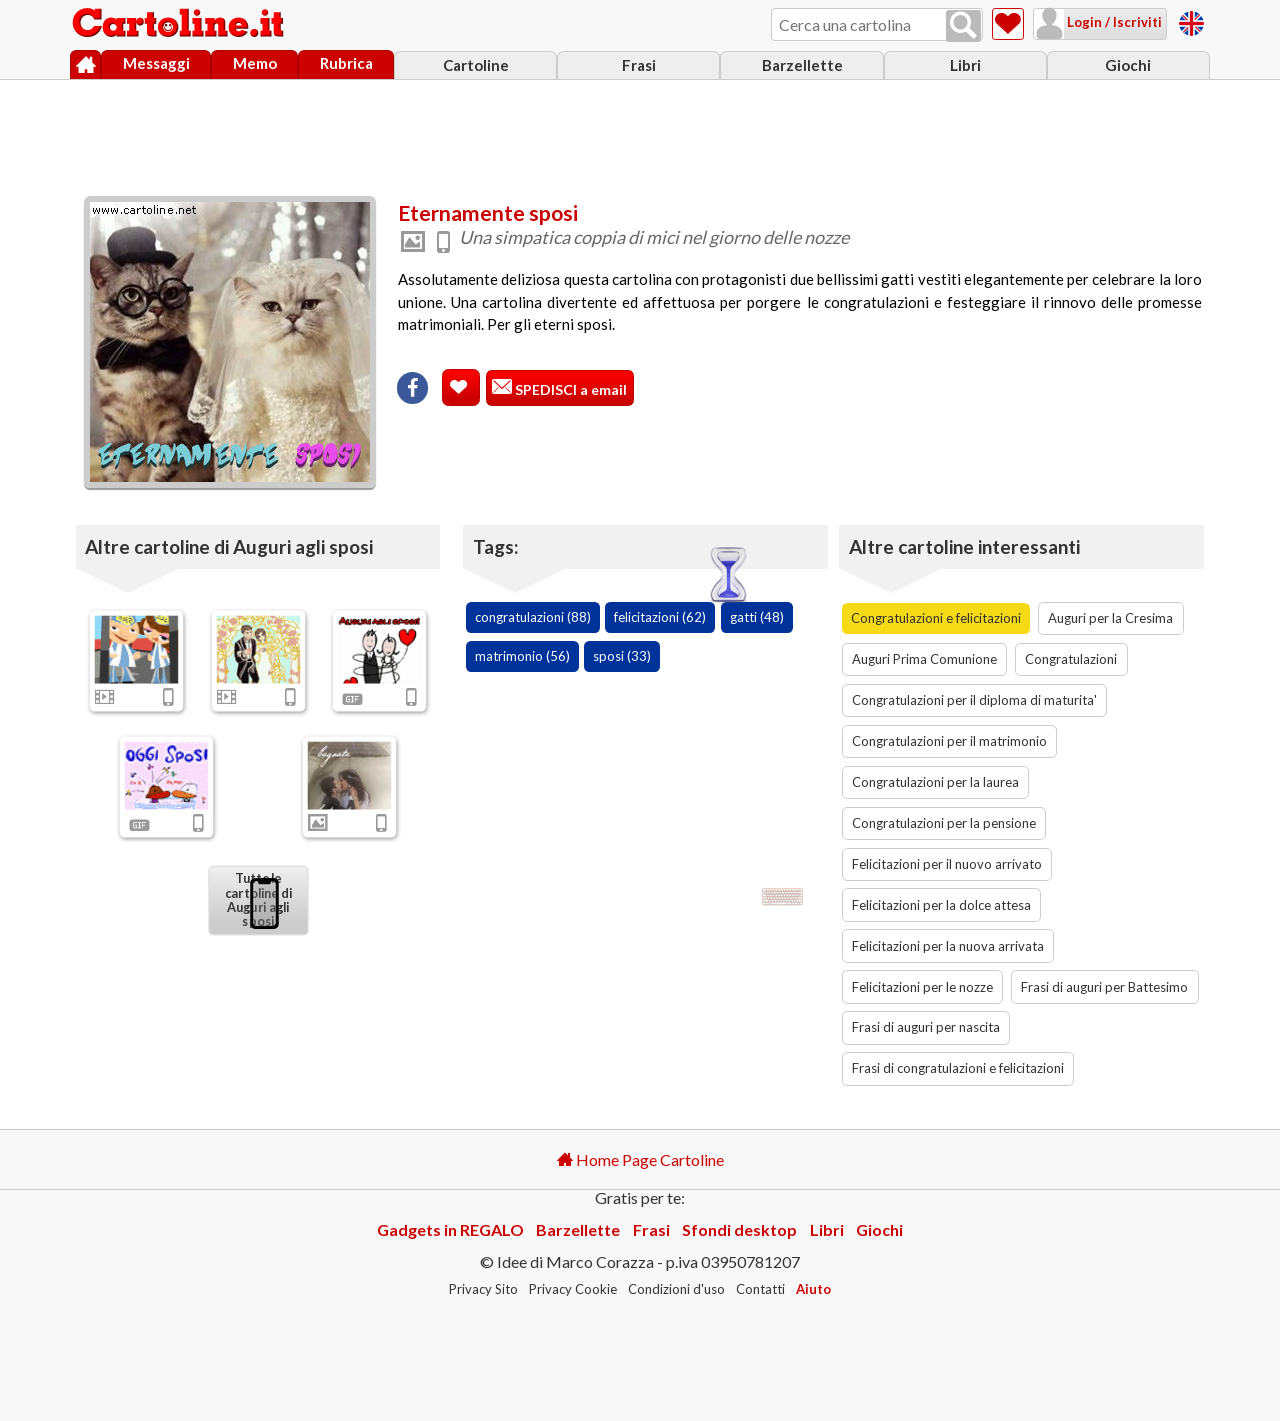 The width and height of the screenshot is (1280, 1421). I want to click on connect to a bluetooth keyboard, so click(782, 896).